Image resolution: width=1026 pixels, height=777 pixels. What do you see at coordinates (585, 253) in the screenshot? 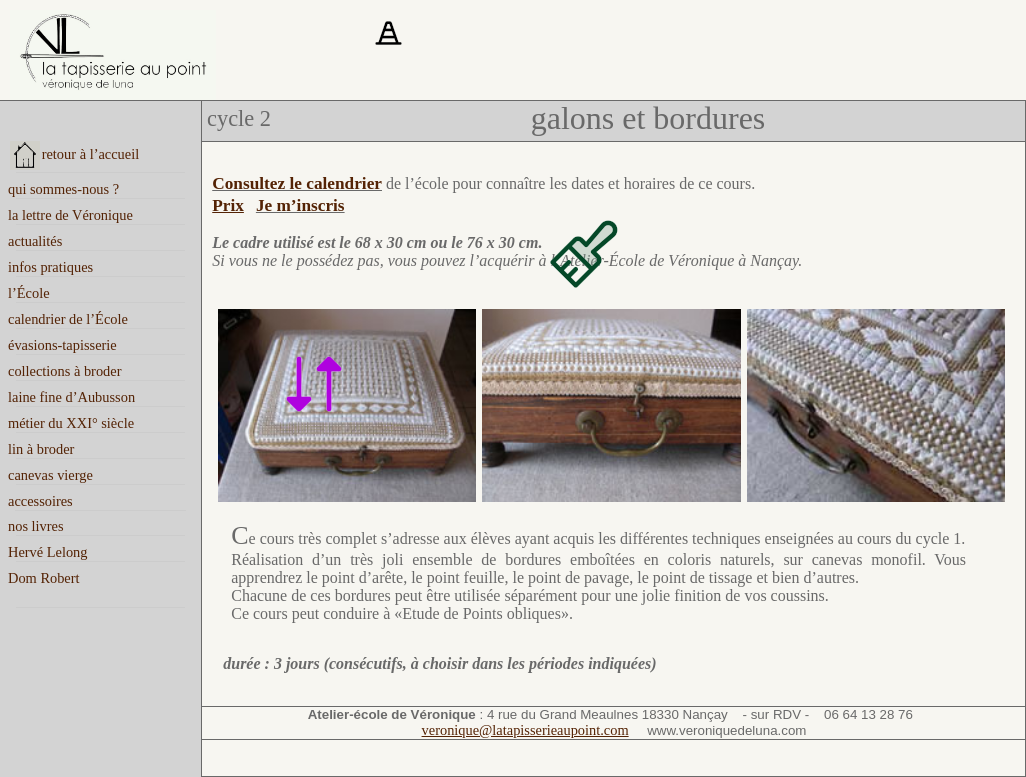
I see `access painting or drawing tools` at bounding box center [585, 253].